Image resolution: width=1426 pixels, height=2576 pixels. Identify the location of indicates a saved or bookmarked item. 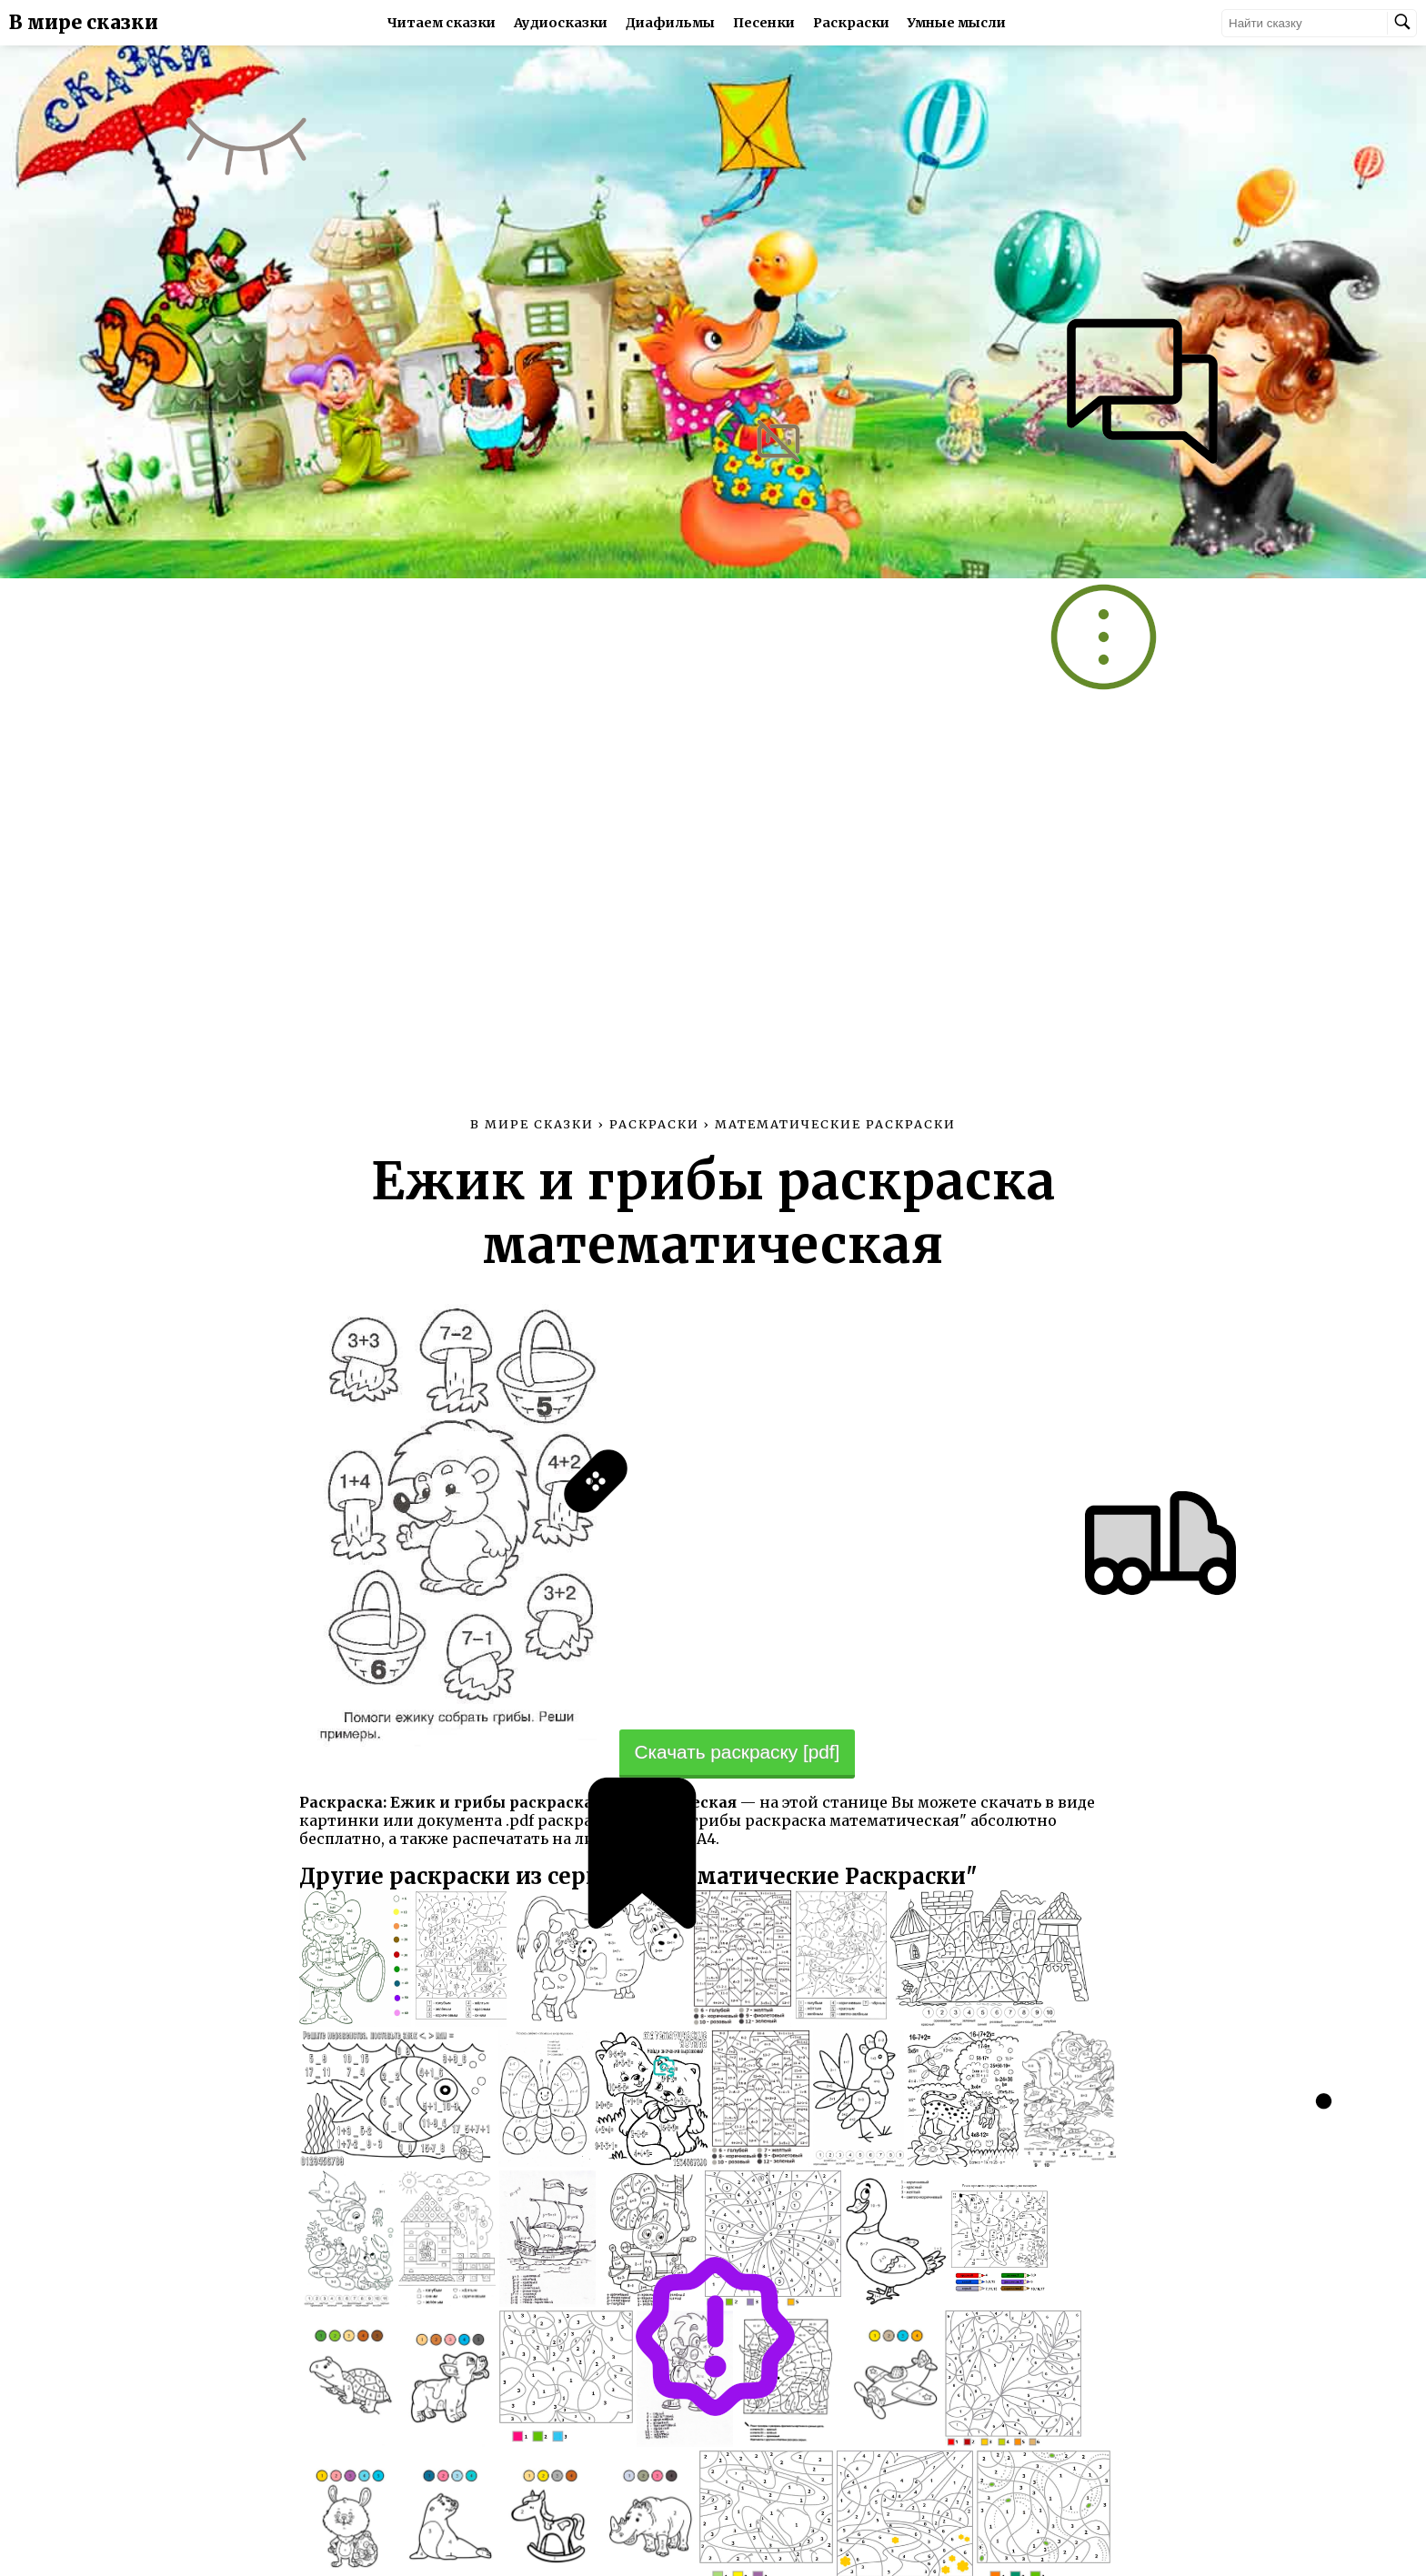
(642, 1853).